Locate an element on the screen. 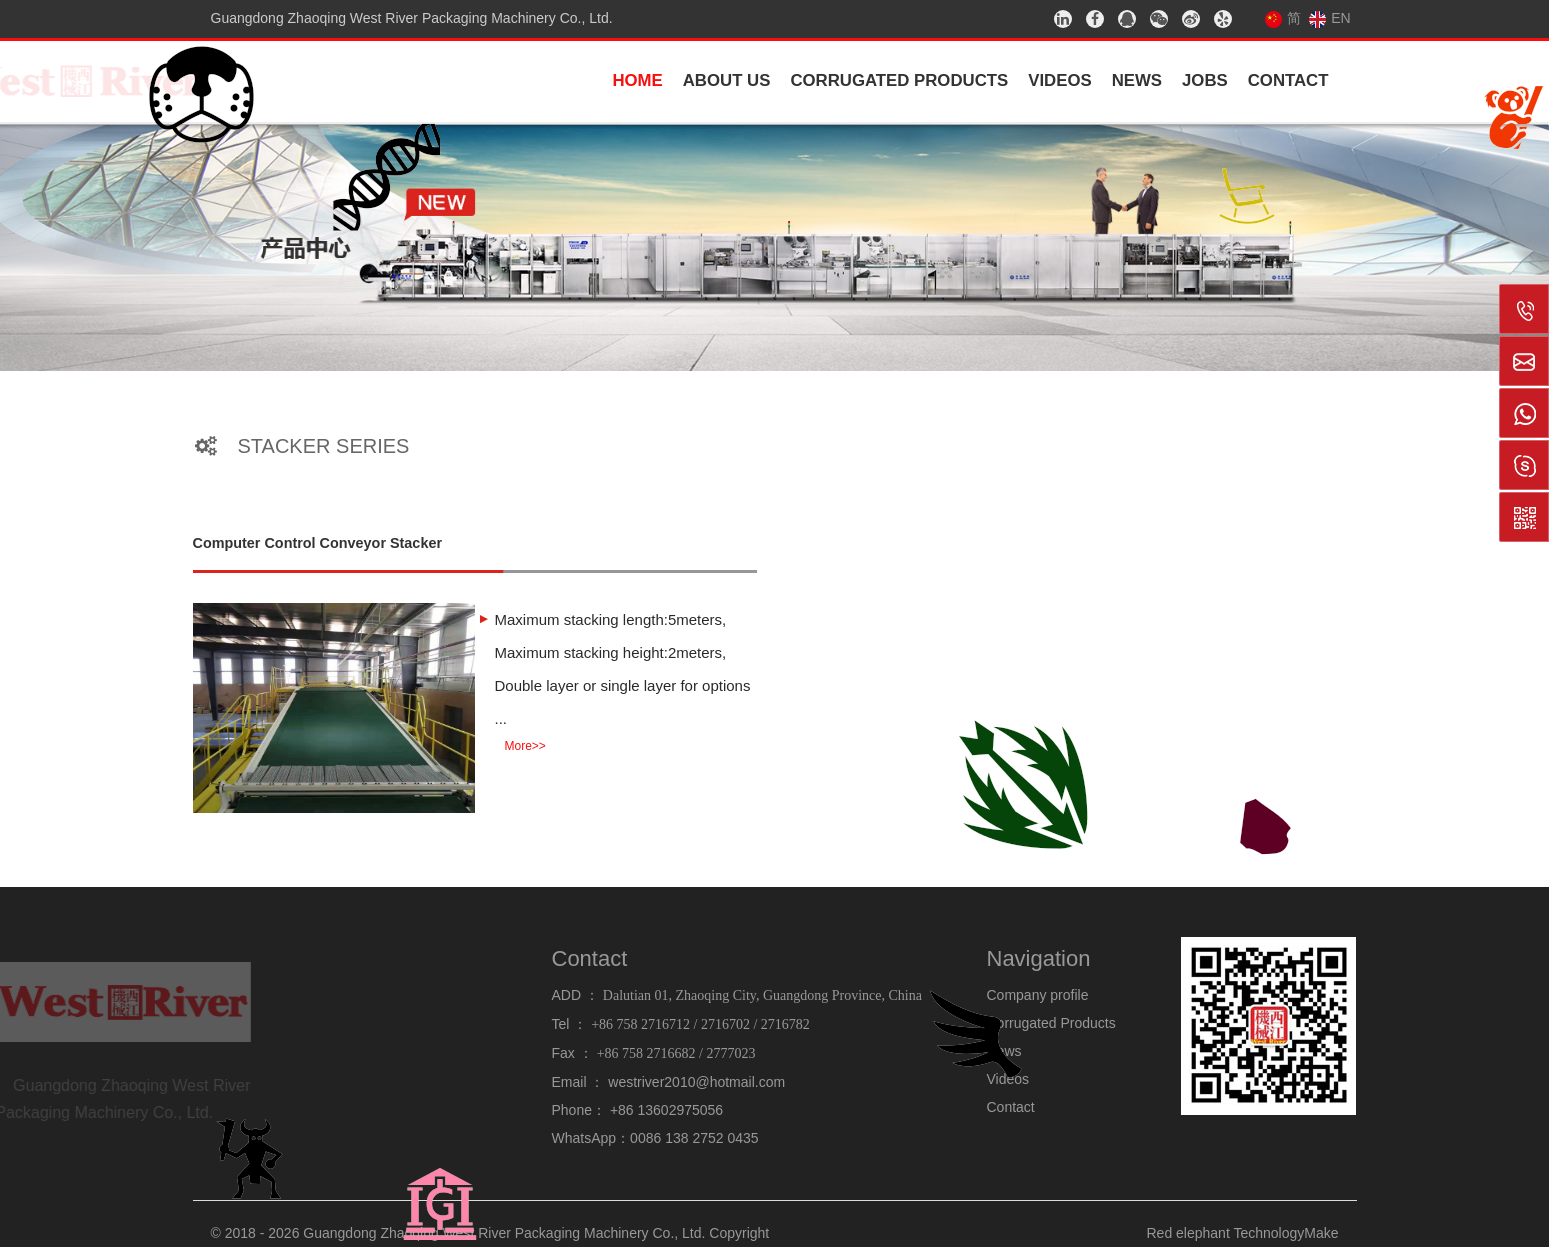 The width and height of the screenshot is (1549, 1247). select evil minion character or enemy type is located at coordinates (249, 1158).